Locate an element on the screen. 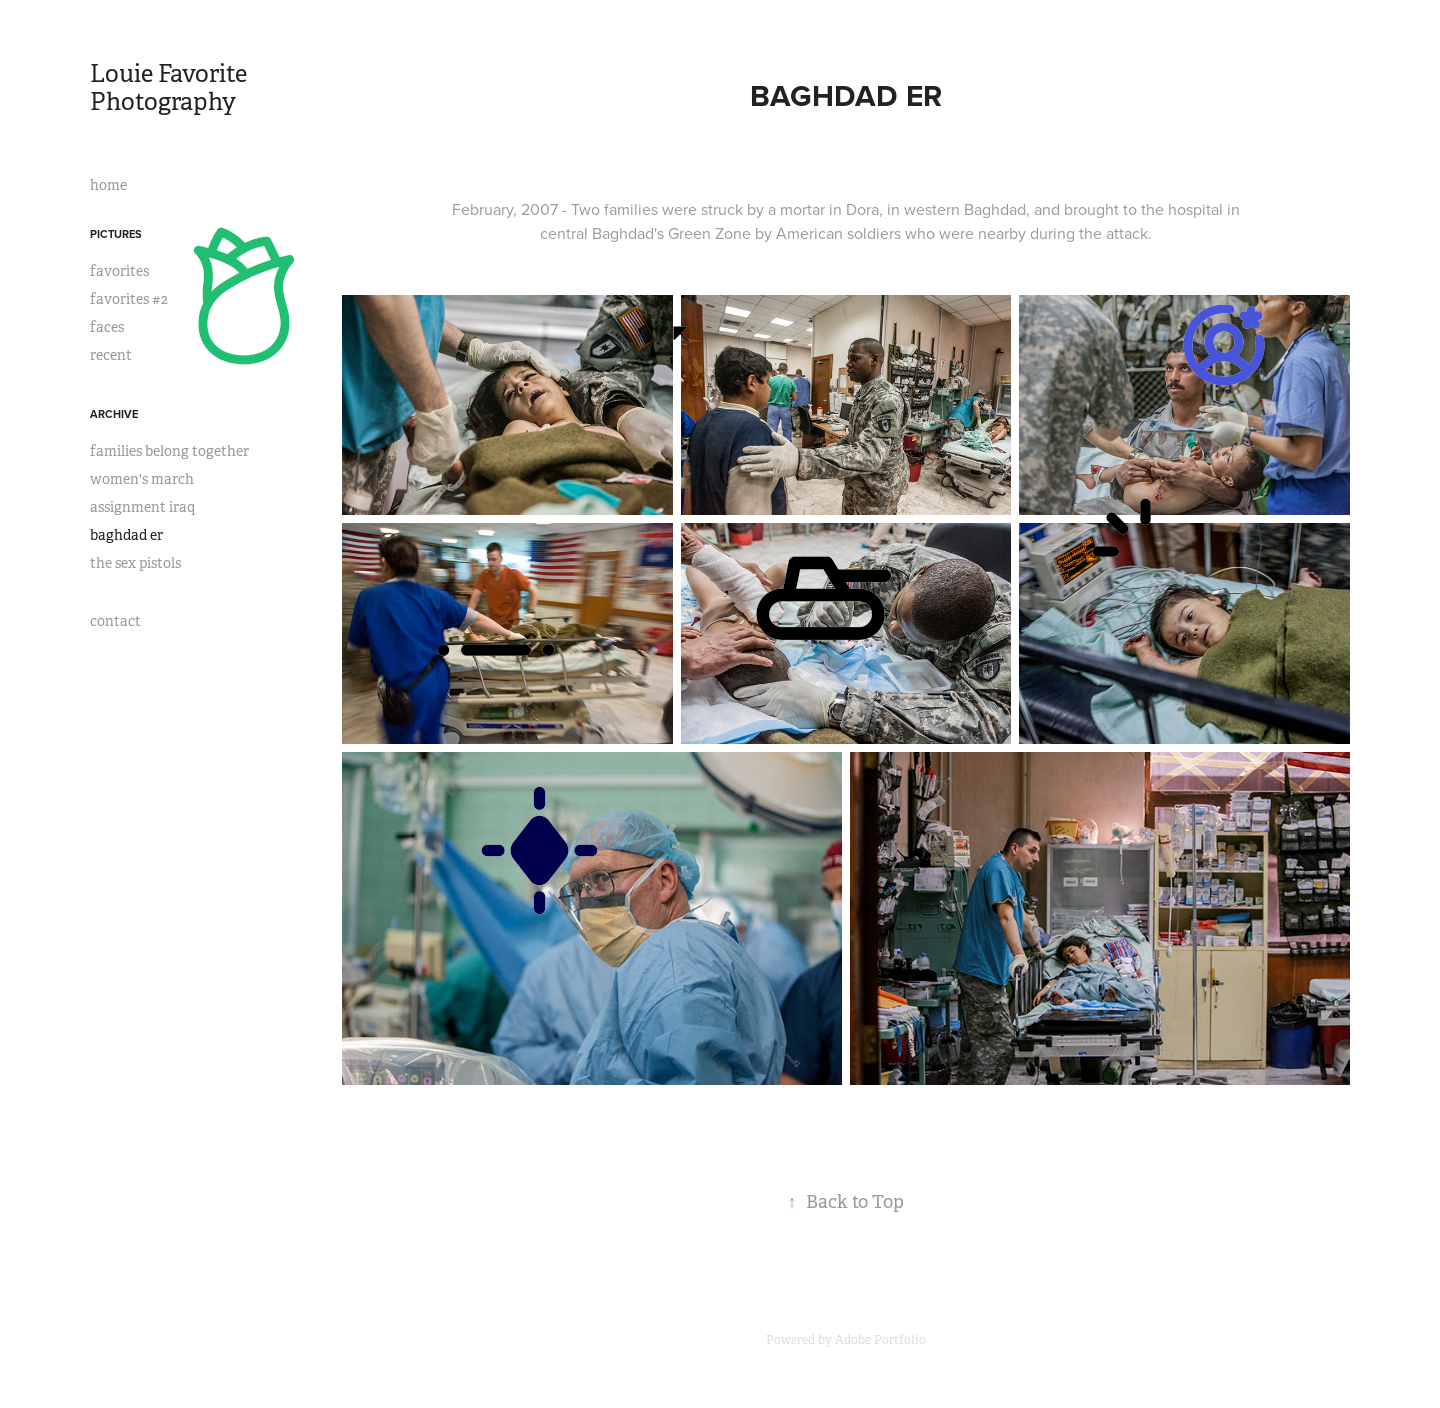 The image size is (1440, 1408). military or defense-related feature is located at coordinates (827, 595).